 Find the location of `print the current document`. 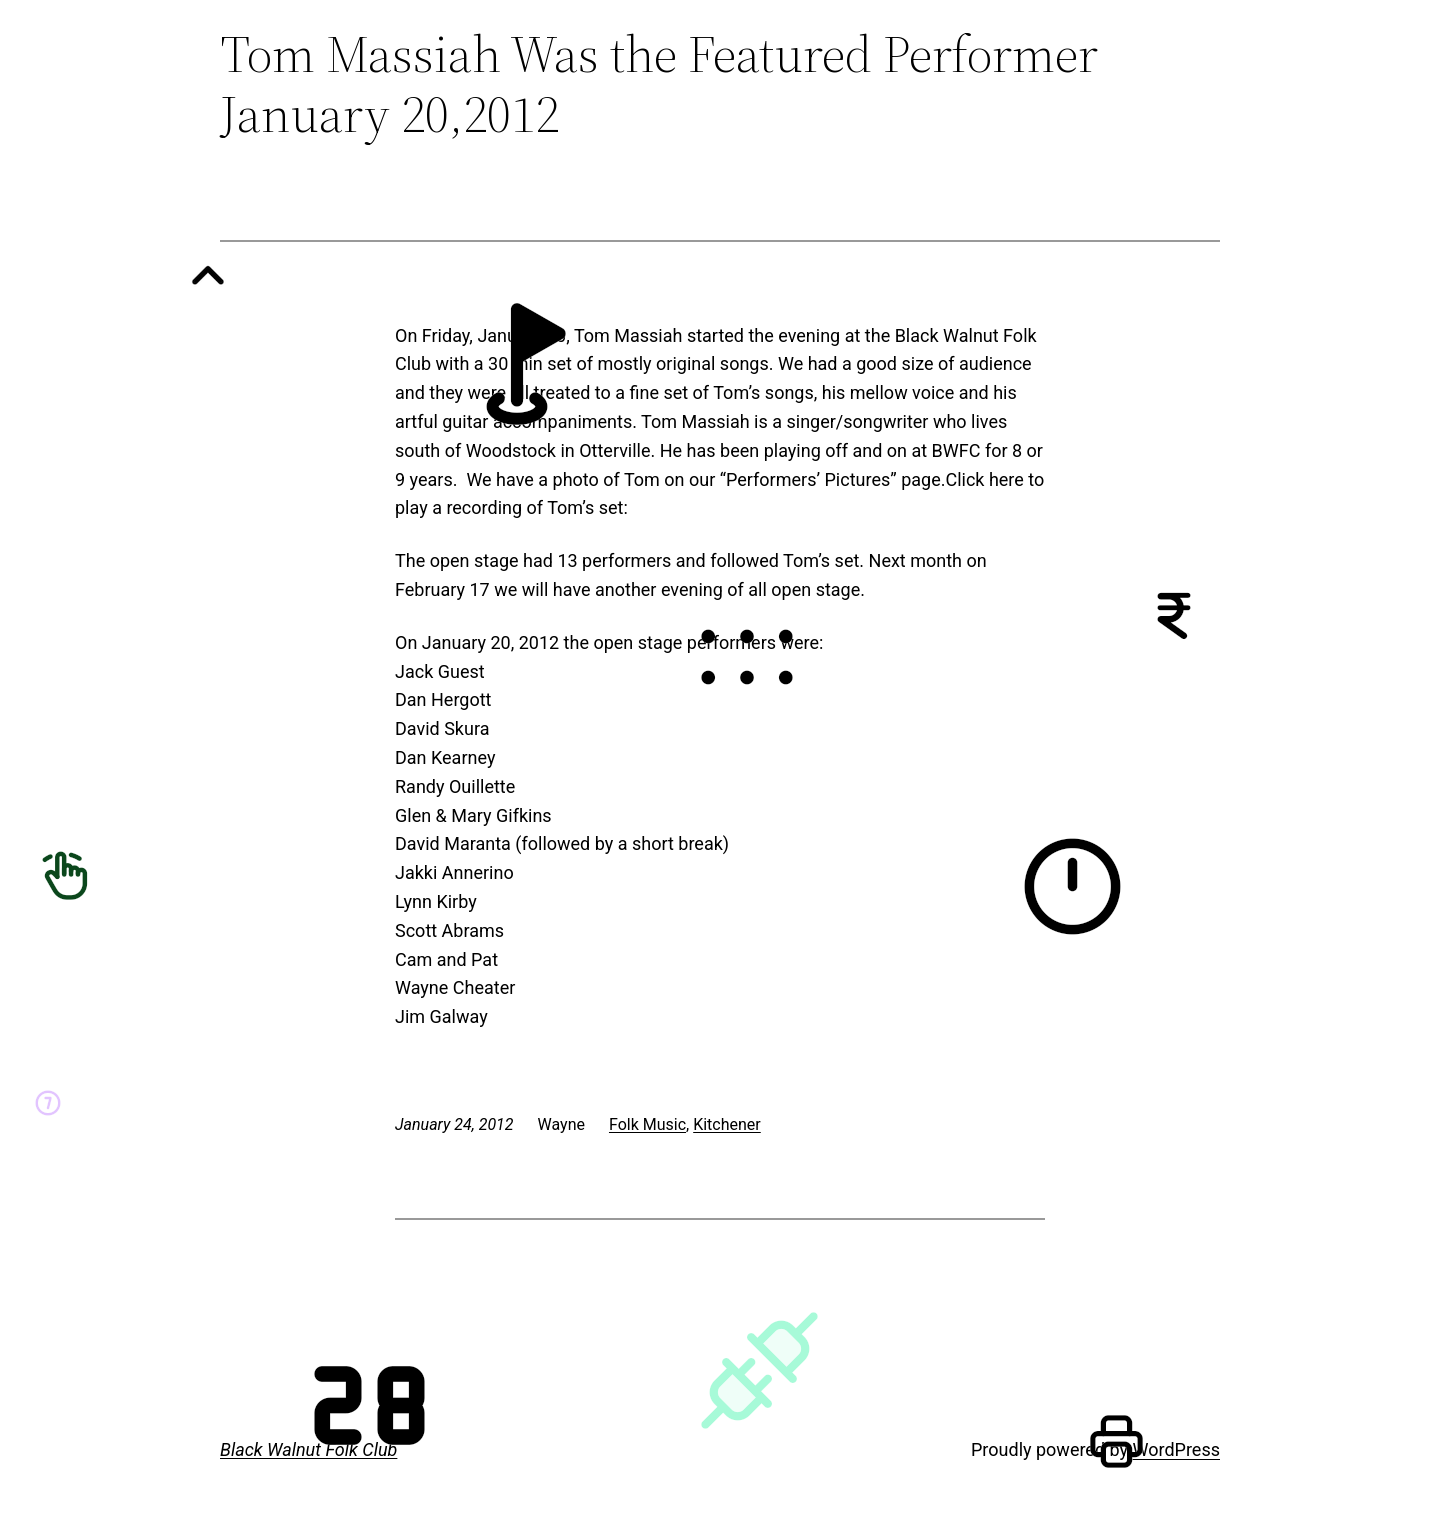

print the current document is located at coordinates (1116, 1441).